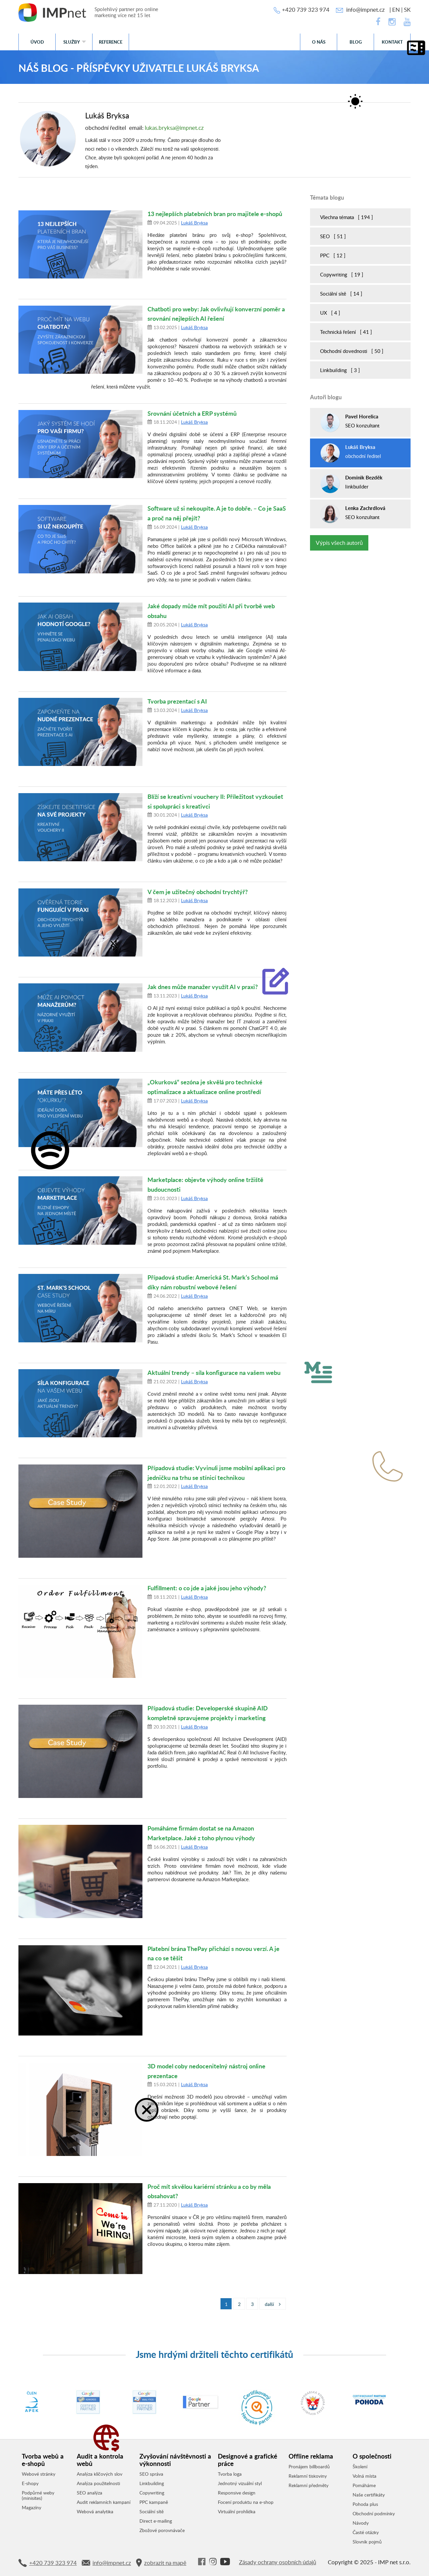  I want to click on open Spotify, so click(50, 1150).